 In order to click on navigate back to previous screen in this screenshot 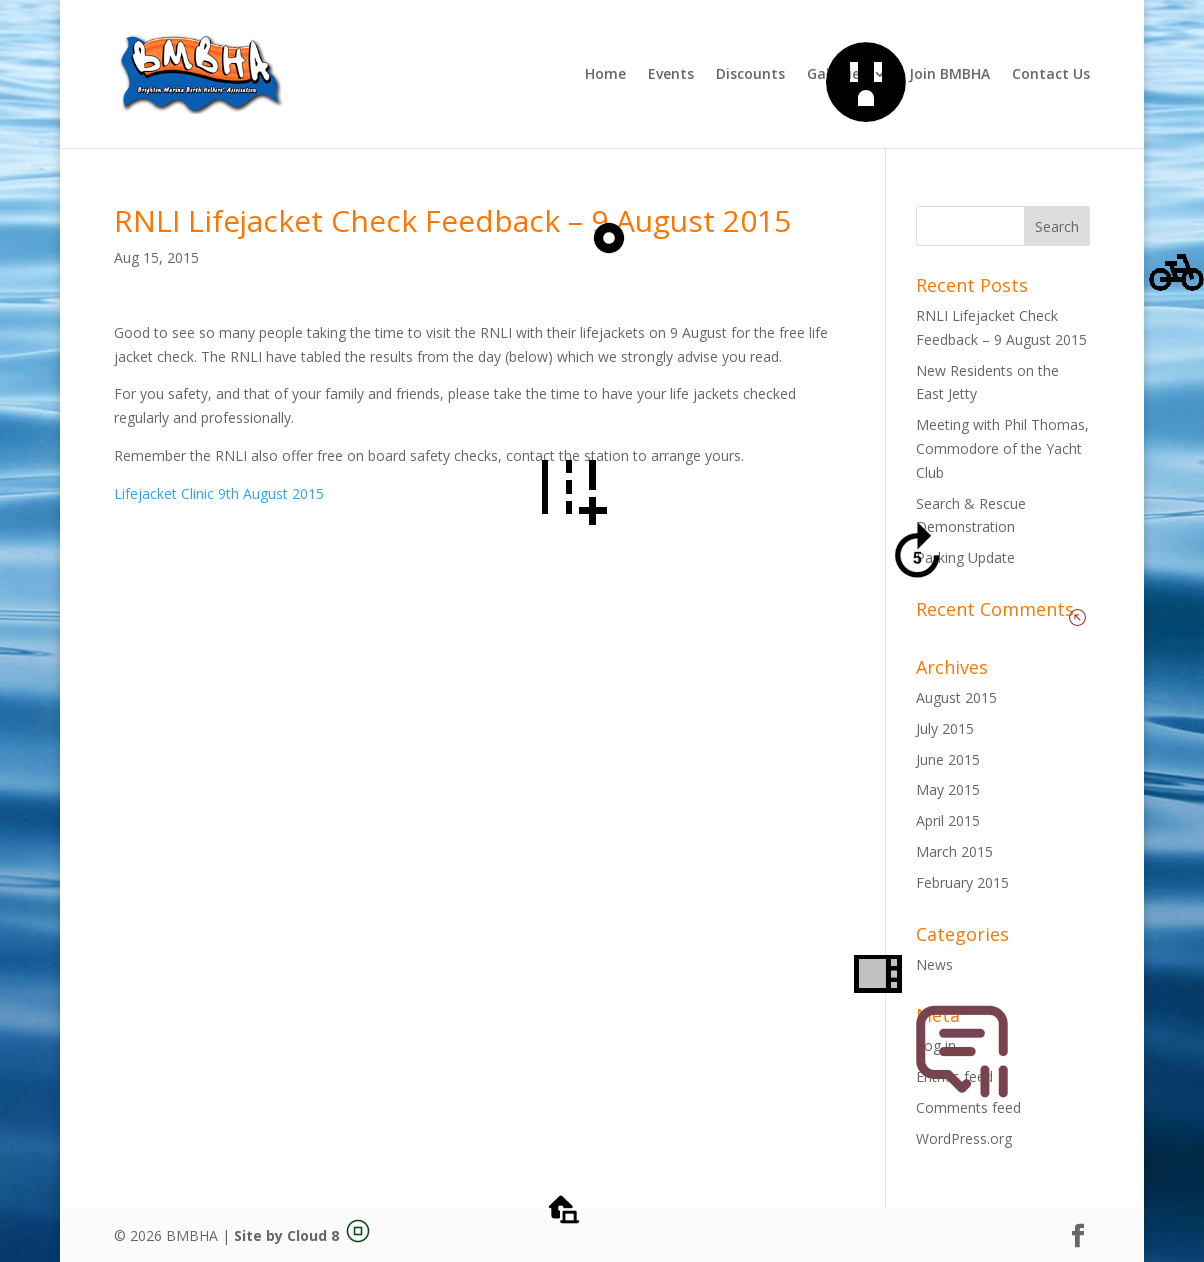, I will do `click(1077, 617)`.